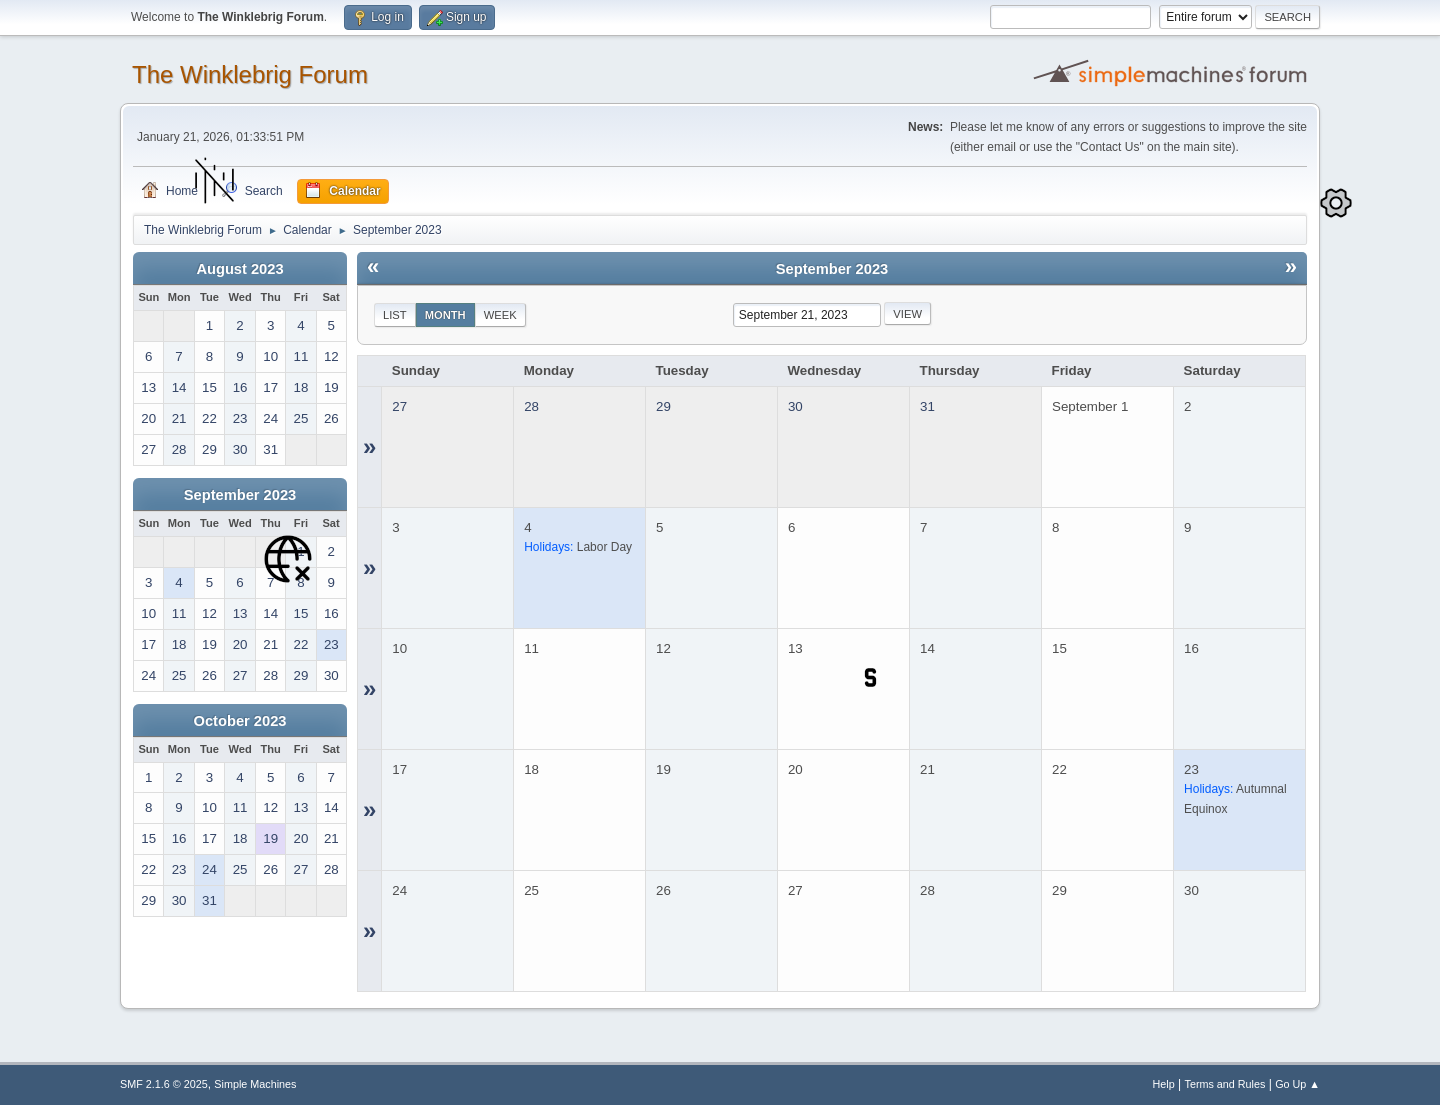  I want to click on mute or disable audio input, so click(214, 180).